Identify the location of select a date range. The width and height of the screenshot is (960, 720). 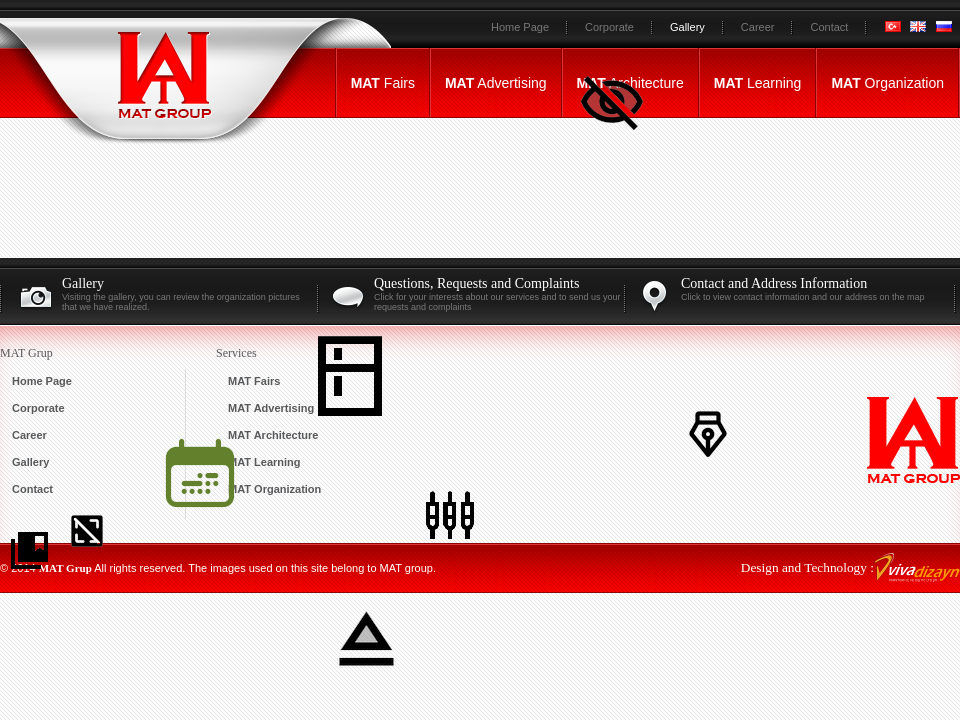
(200, 473).